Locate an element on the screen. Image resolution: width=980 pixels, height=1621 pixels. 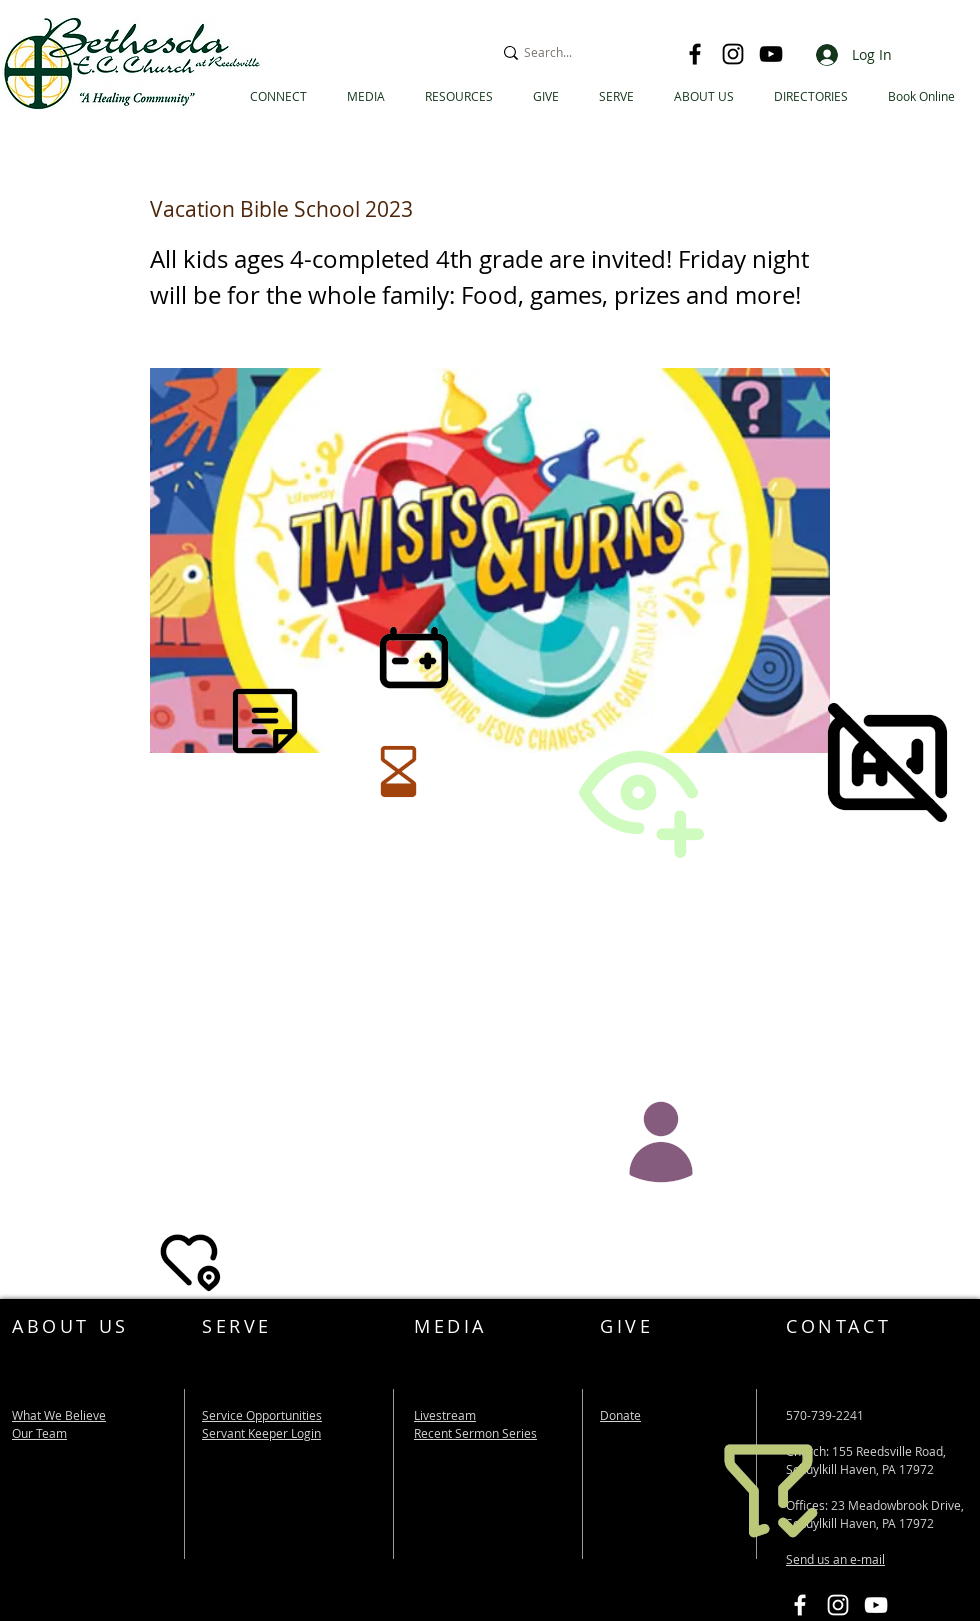
add to watchlist is located at coordinates (638, 792).